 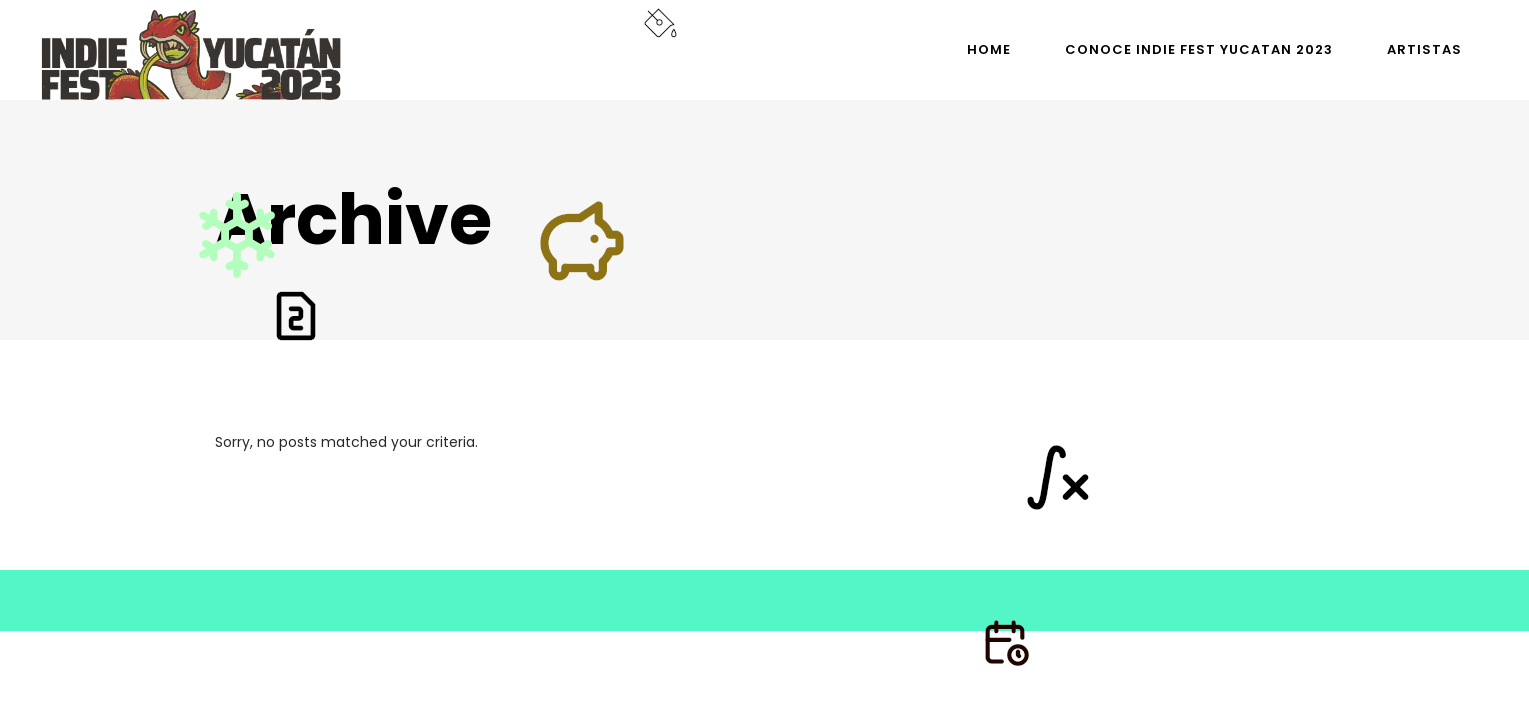 I want to click on fill an area with a selected color, so click(x=660, y=24).